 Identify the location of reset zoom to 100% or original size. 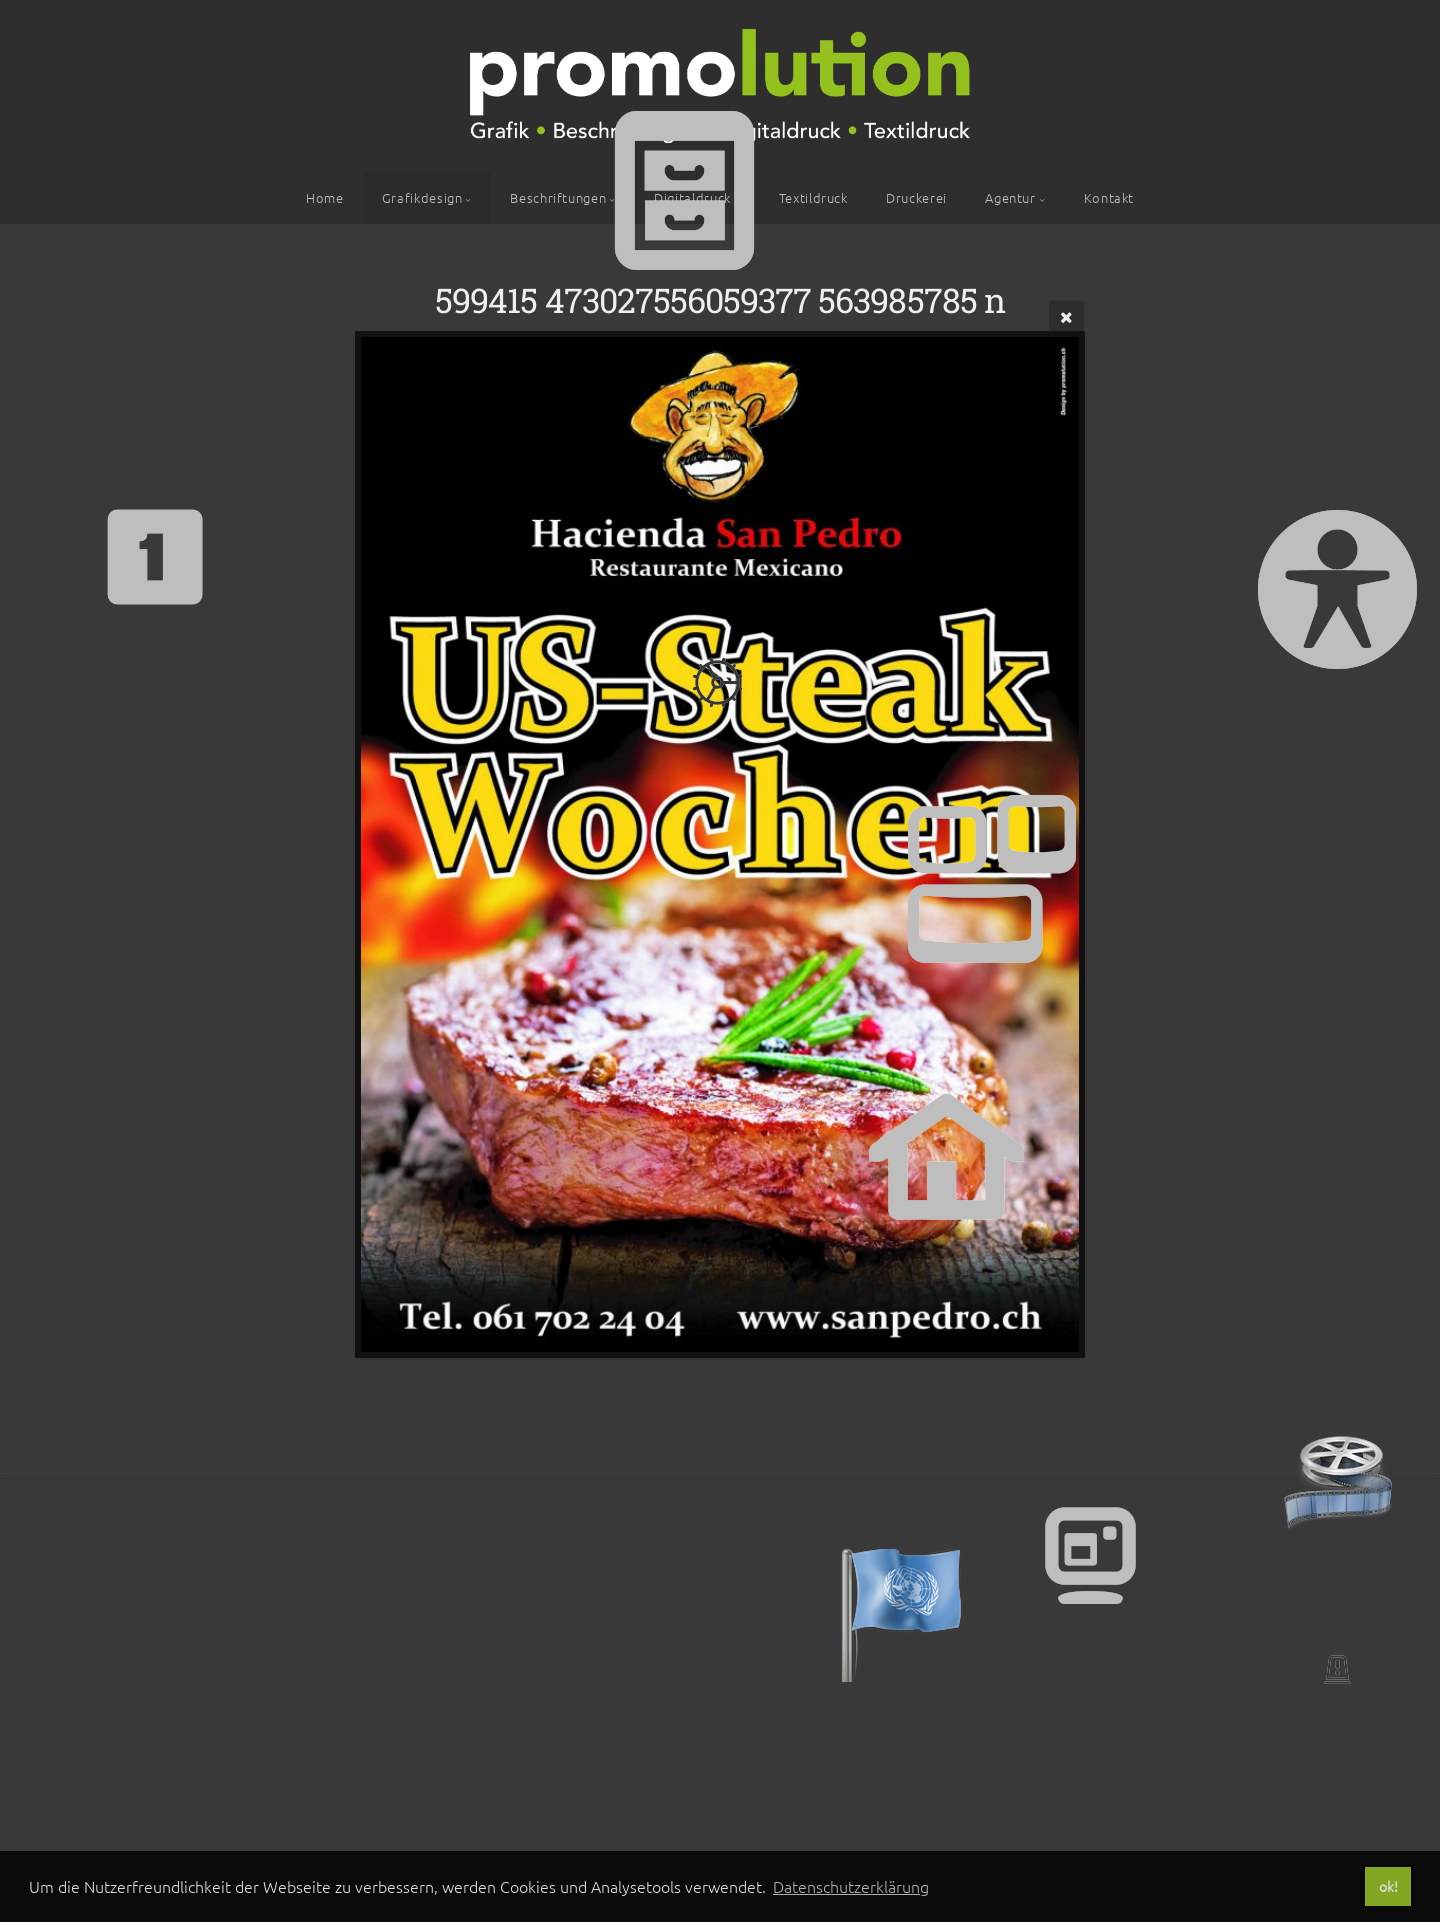
(155, 557).